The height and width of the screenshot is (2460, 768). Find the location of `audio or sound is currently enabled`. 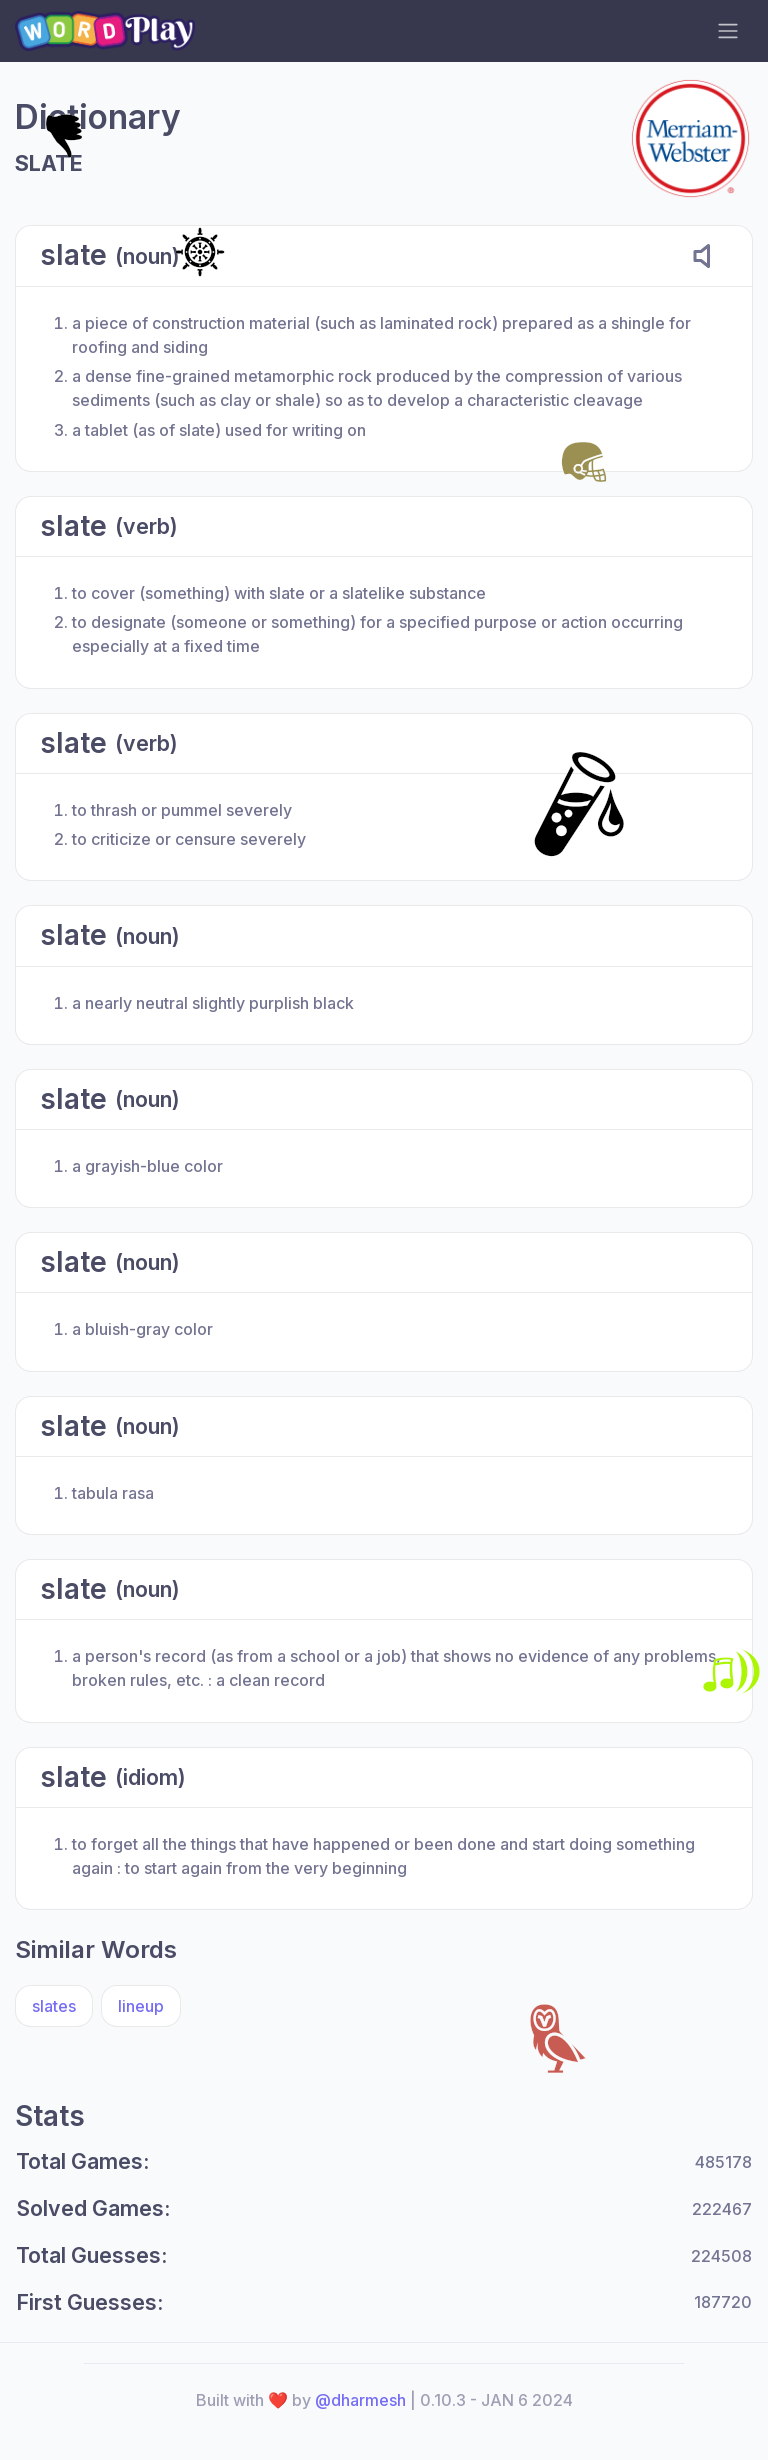

audio or sound is currently enabled is located at coordinates (731, 1671).